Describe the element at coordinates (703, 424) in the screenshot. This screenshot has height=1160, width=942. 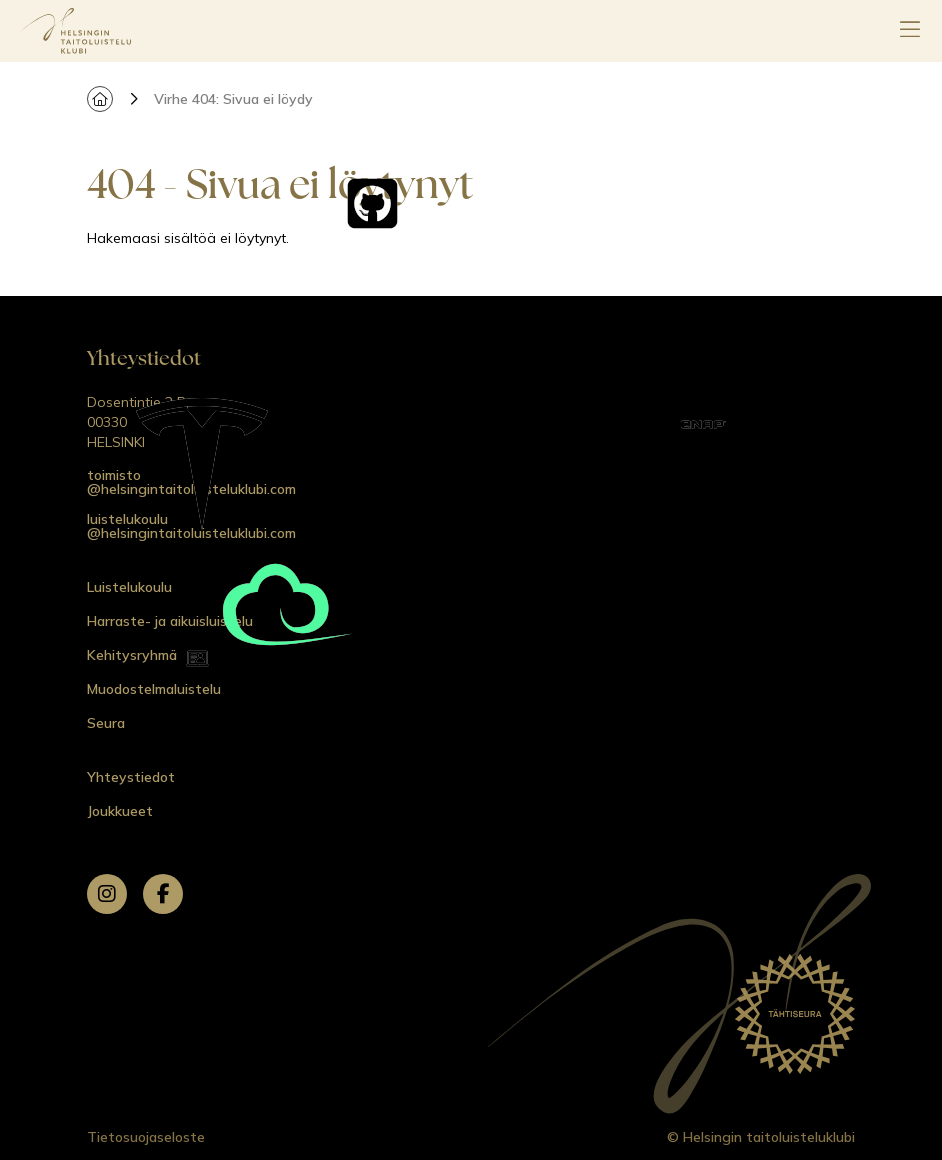
I see `QNAP brand logo` at that location.